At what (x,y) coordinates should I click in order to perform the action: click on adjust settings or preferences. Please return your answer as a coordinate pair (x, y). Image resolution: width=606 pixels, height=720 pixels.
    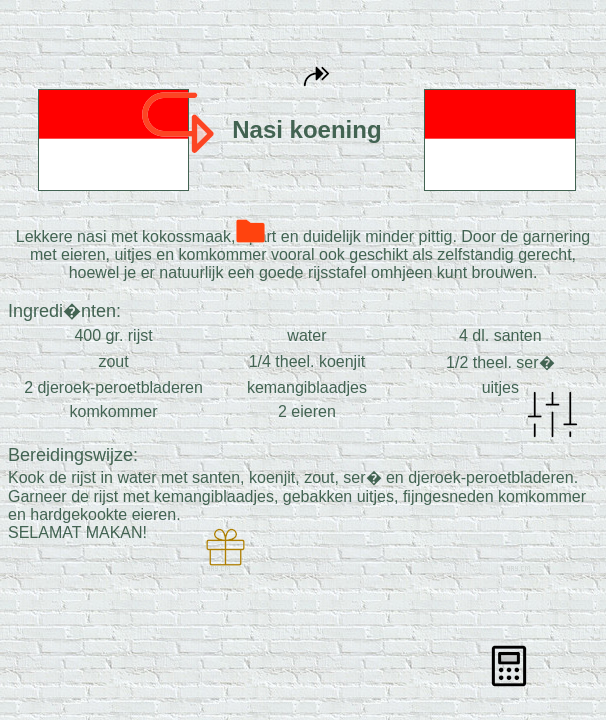
    Looking at the image, I should click on (552, 414).